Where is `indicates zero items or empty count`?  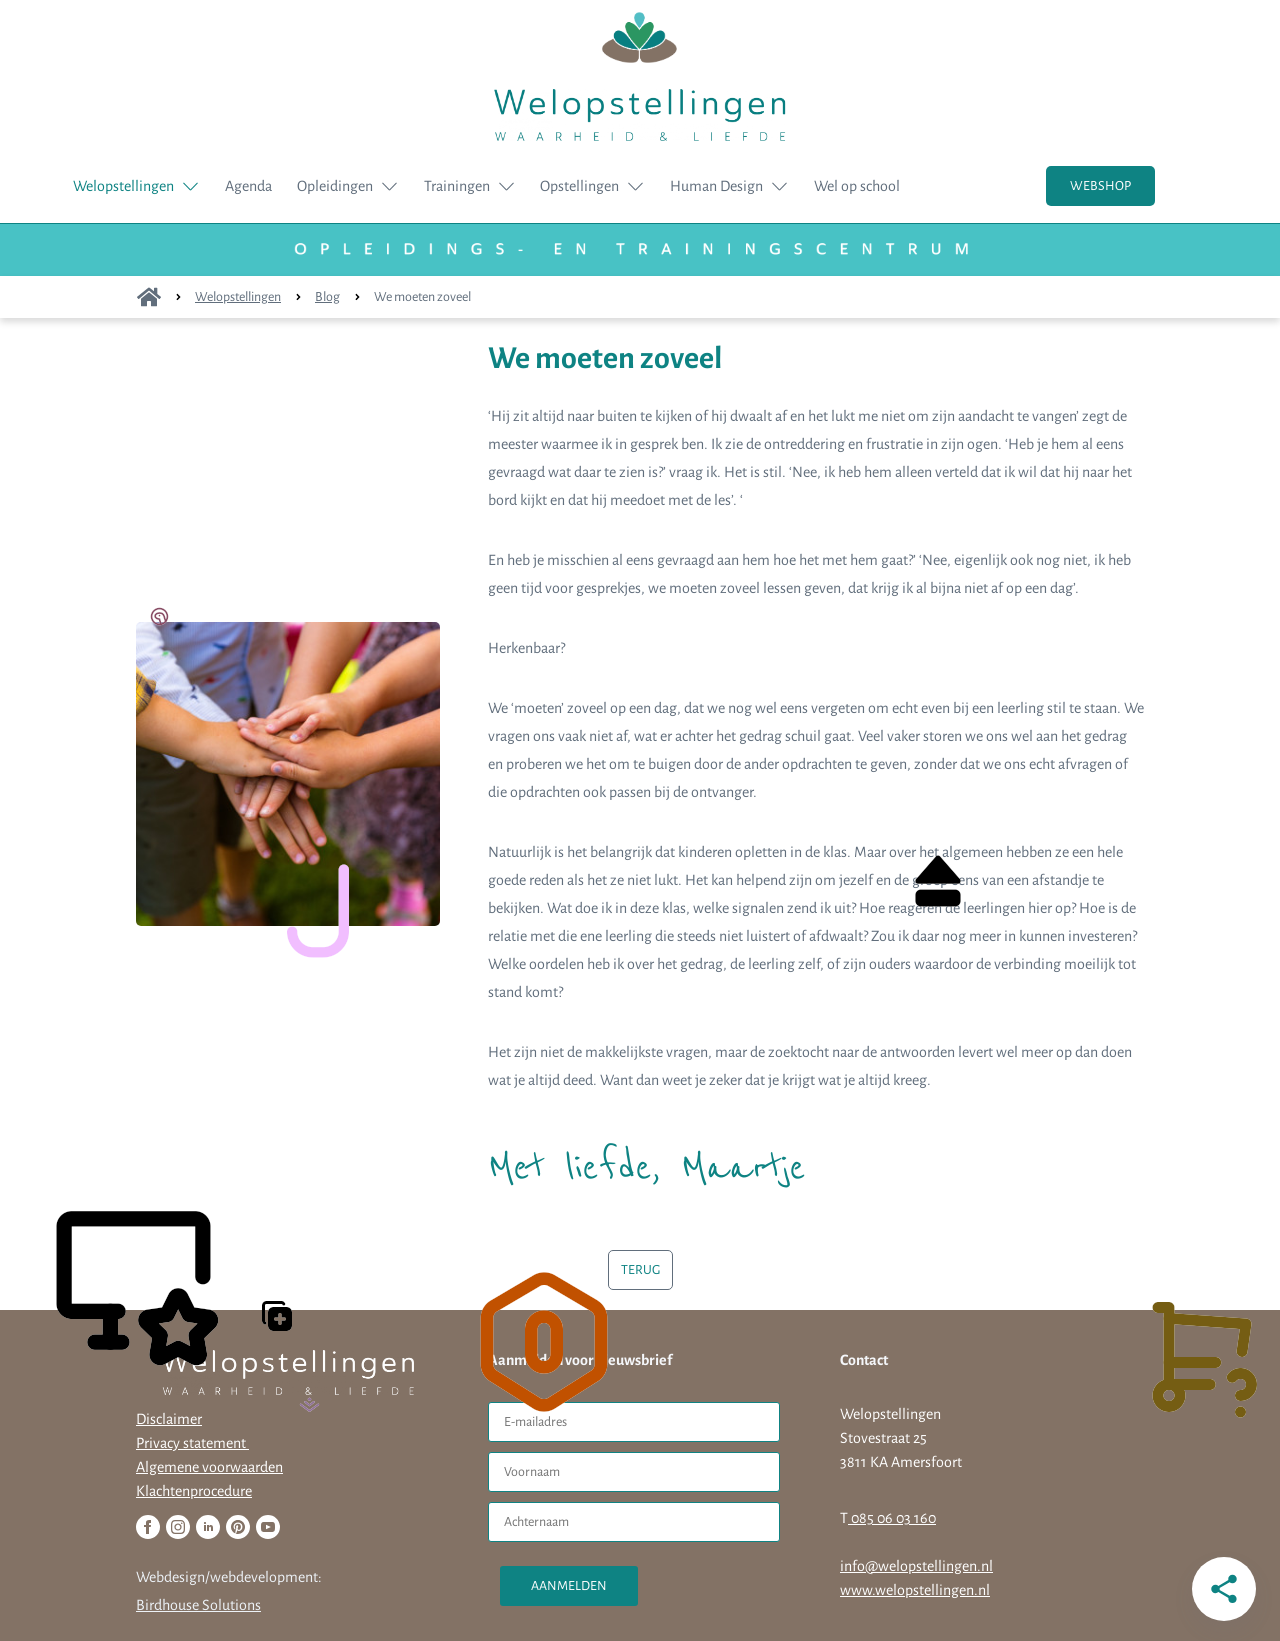 indicates zero items or empty count is located at coordinates (544, 1342).